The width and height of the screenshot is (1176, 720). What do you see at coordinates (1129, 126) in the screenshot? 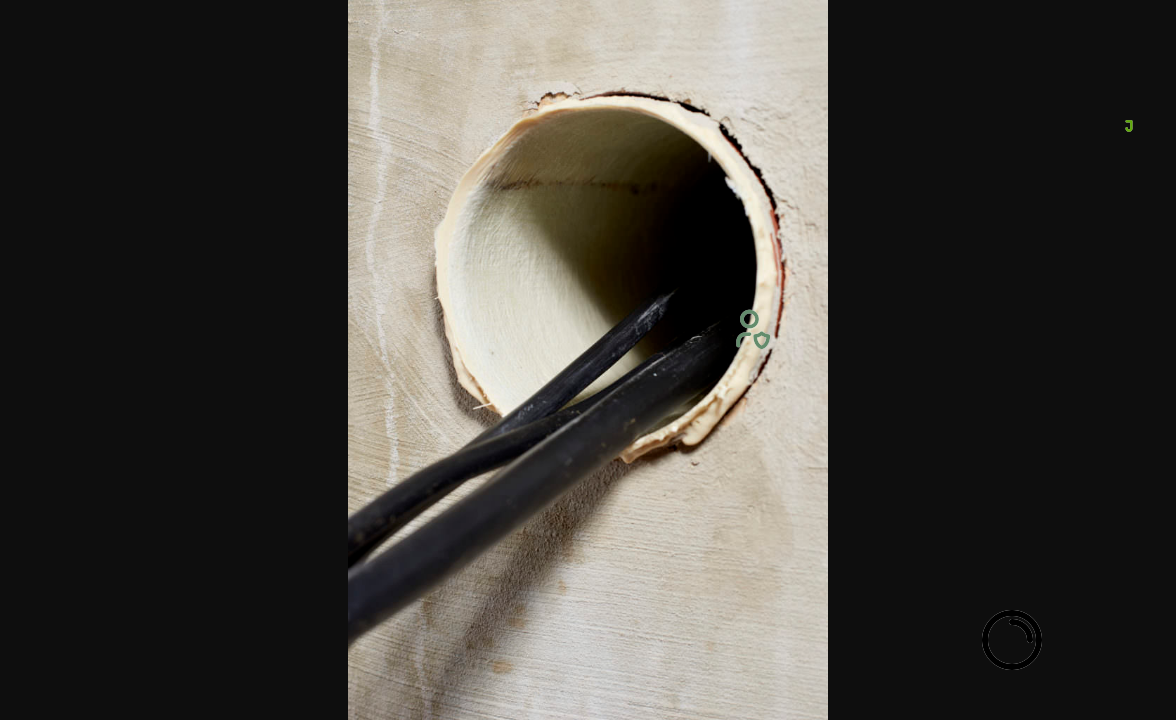
I see `indicates items or sections starting with the letter J` at bounding box center [1129, 126].